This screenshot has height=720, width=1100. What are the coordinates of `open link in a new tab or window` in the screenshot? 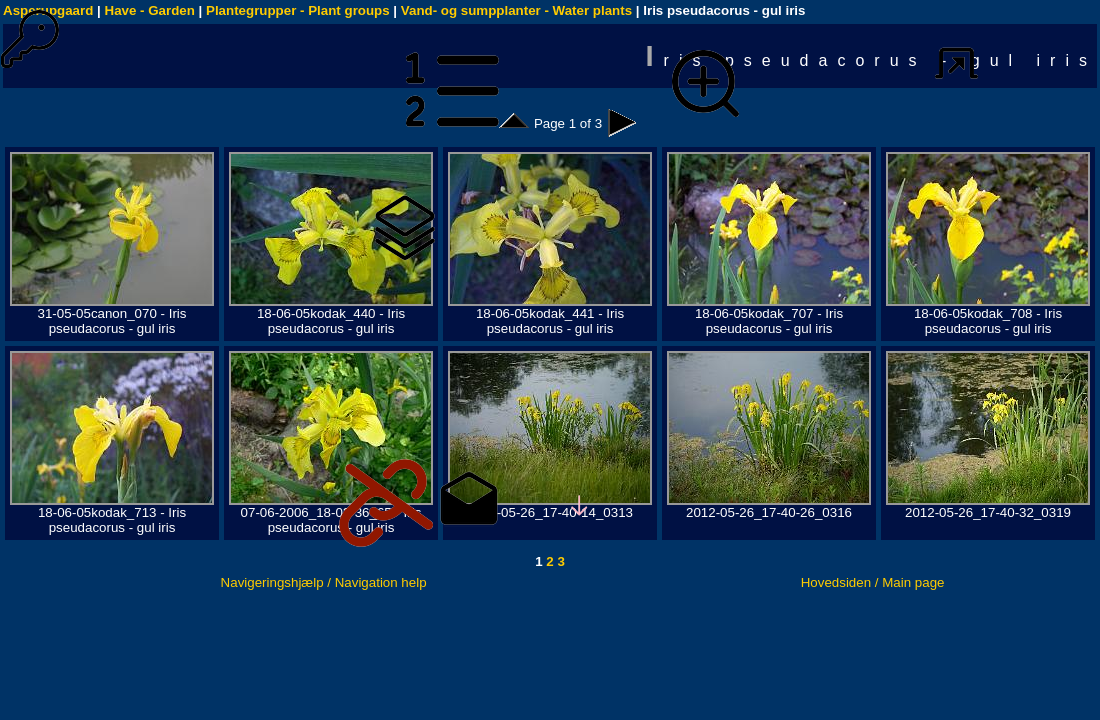 It's located at (956, 62).